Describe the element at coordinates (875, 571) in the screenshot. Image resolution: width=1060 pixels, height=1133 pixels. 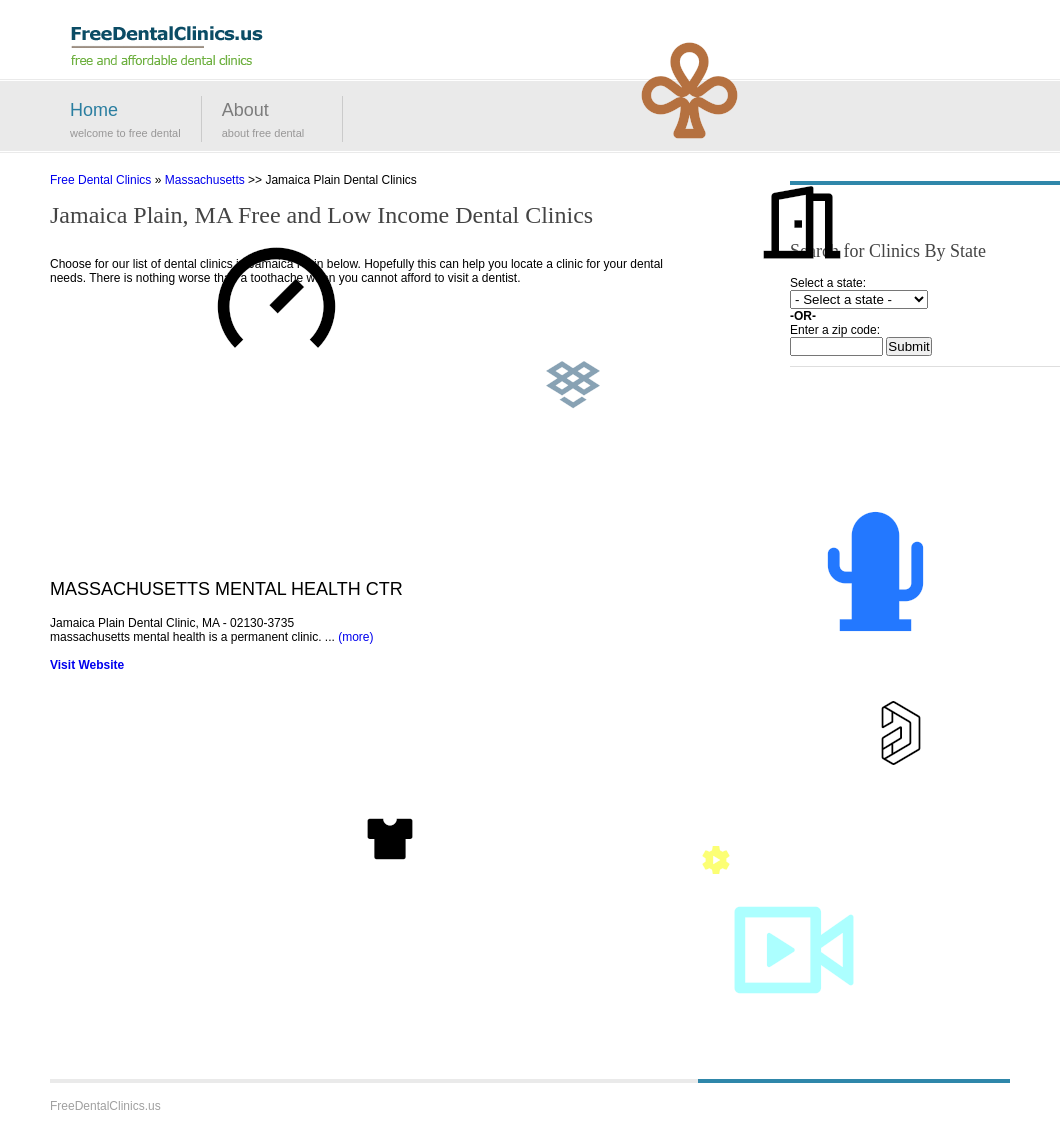
I see `desert or arid climate indicator` at that location.